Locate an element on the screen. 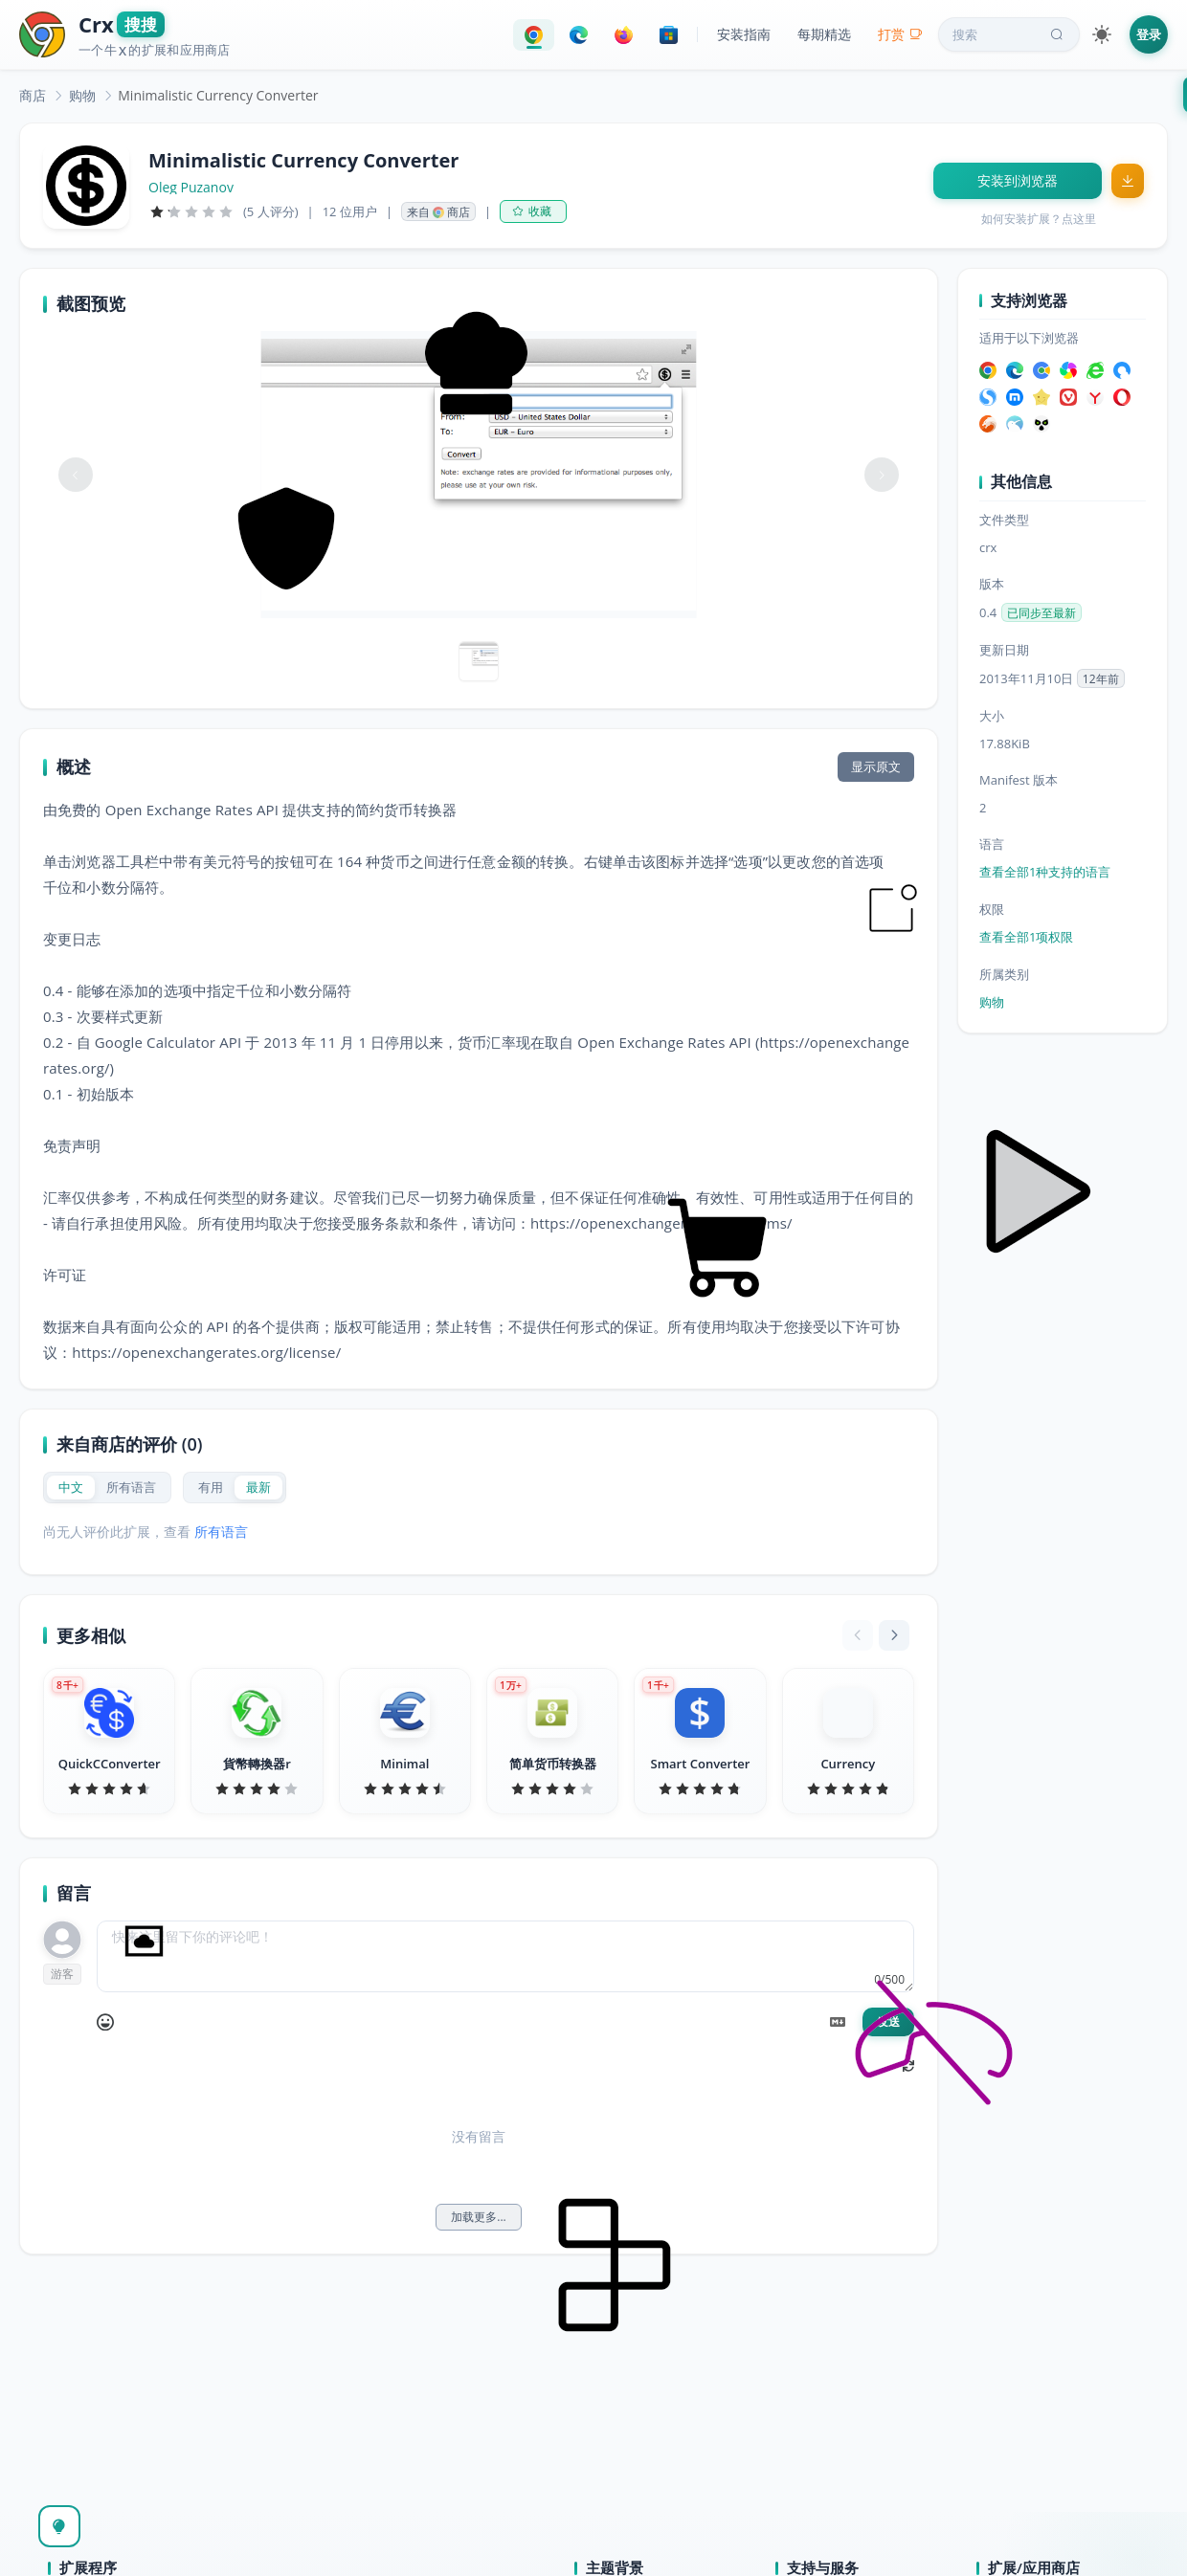 The image size is (1187, 2576). open Replit coding environment is located at coordinates (604, 2265).